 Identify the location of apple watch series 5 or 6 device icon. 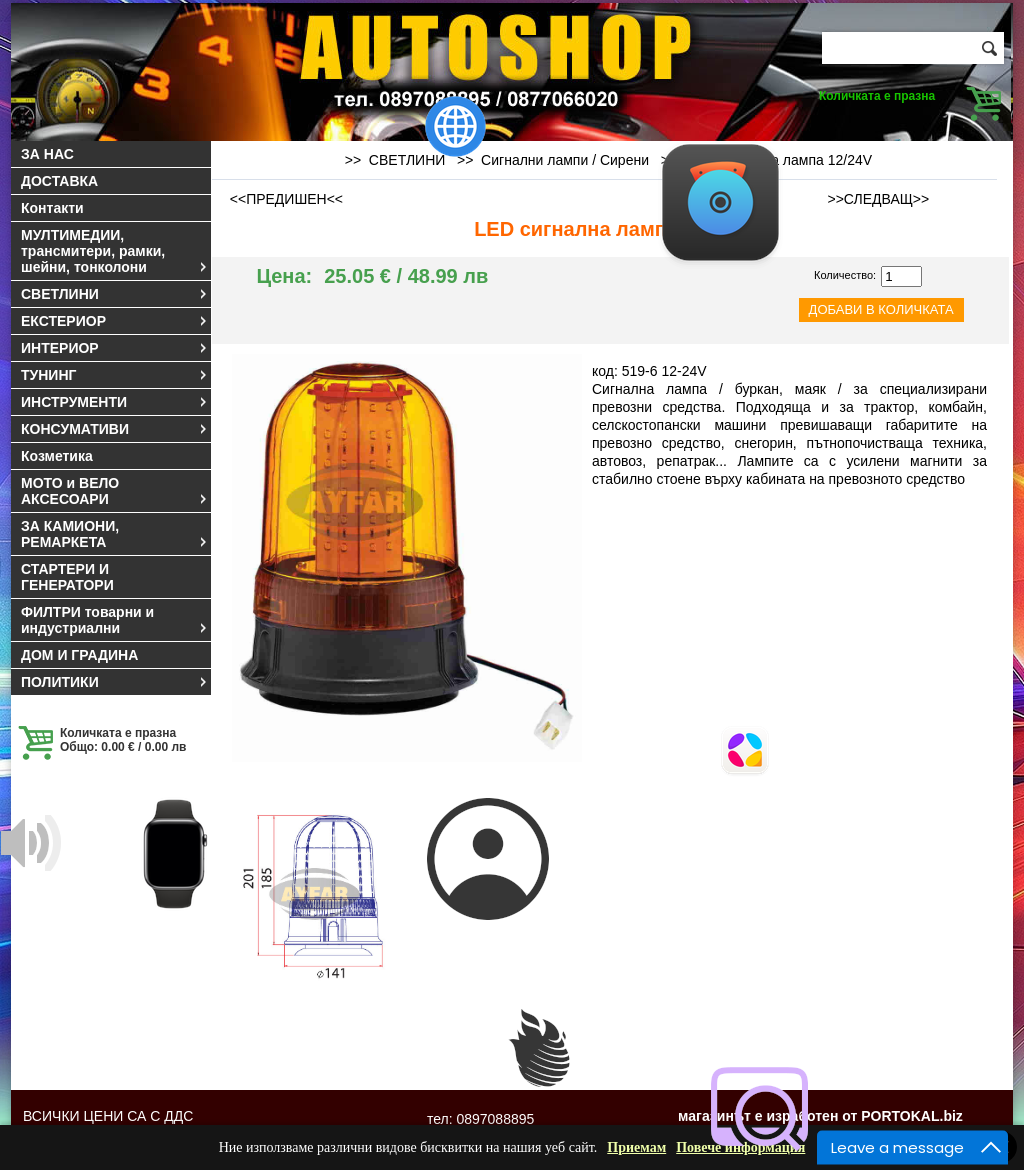
(174, 854).